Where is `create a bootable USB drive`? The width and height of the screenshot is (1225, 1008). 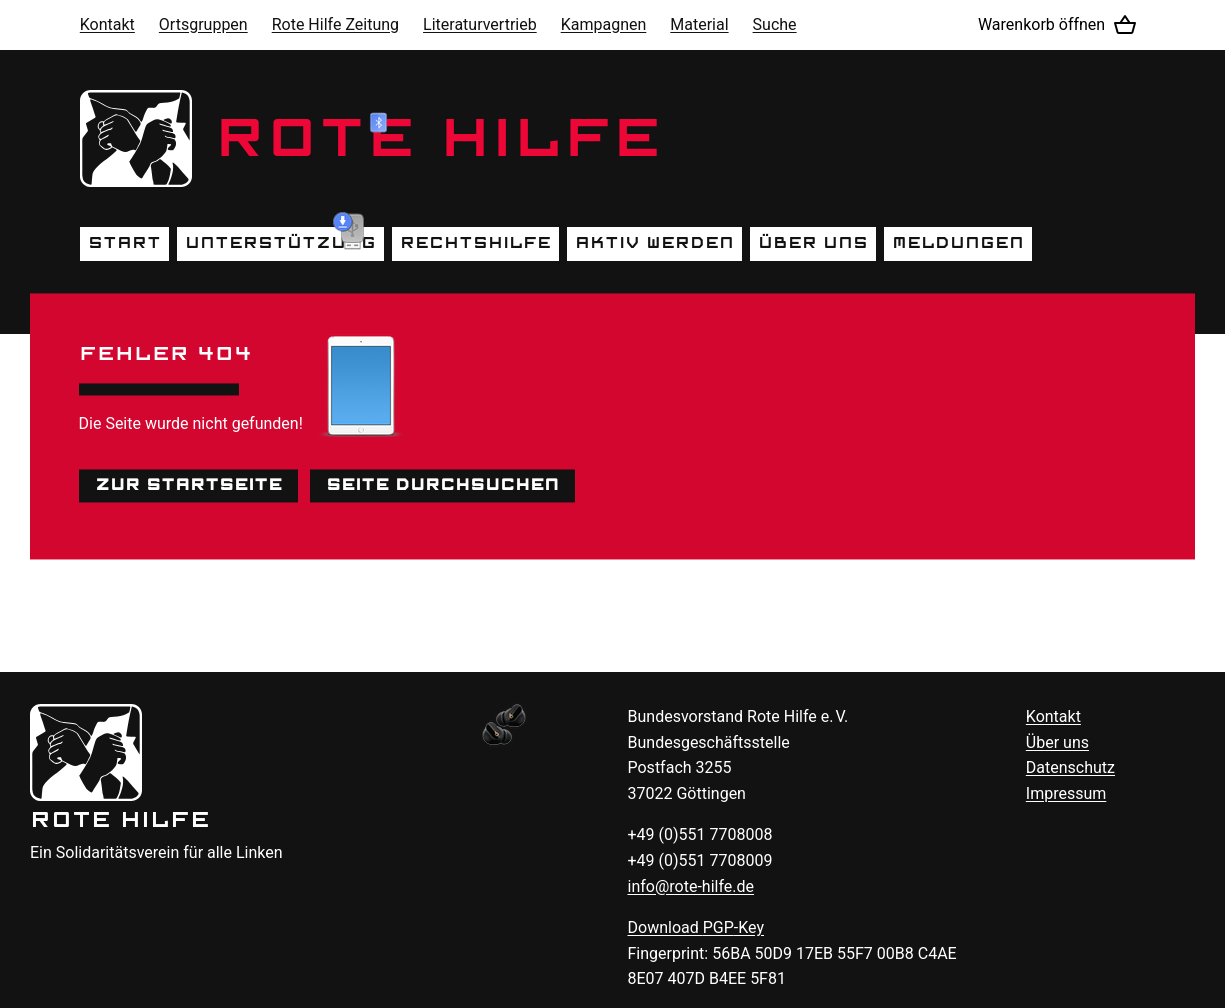
create a bootable USB drive is located at coordinates (352, 231).